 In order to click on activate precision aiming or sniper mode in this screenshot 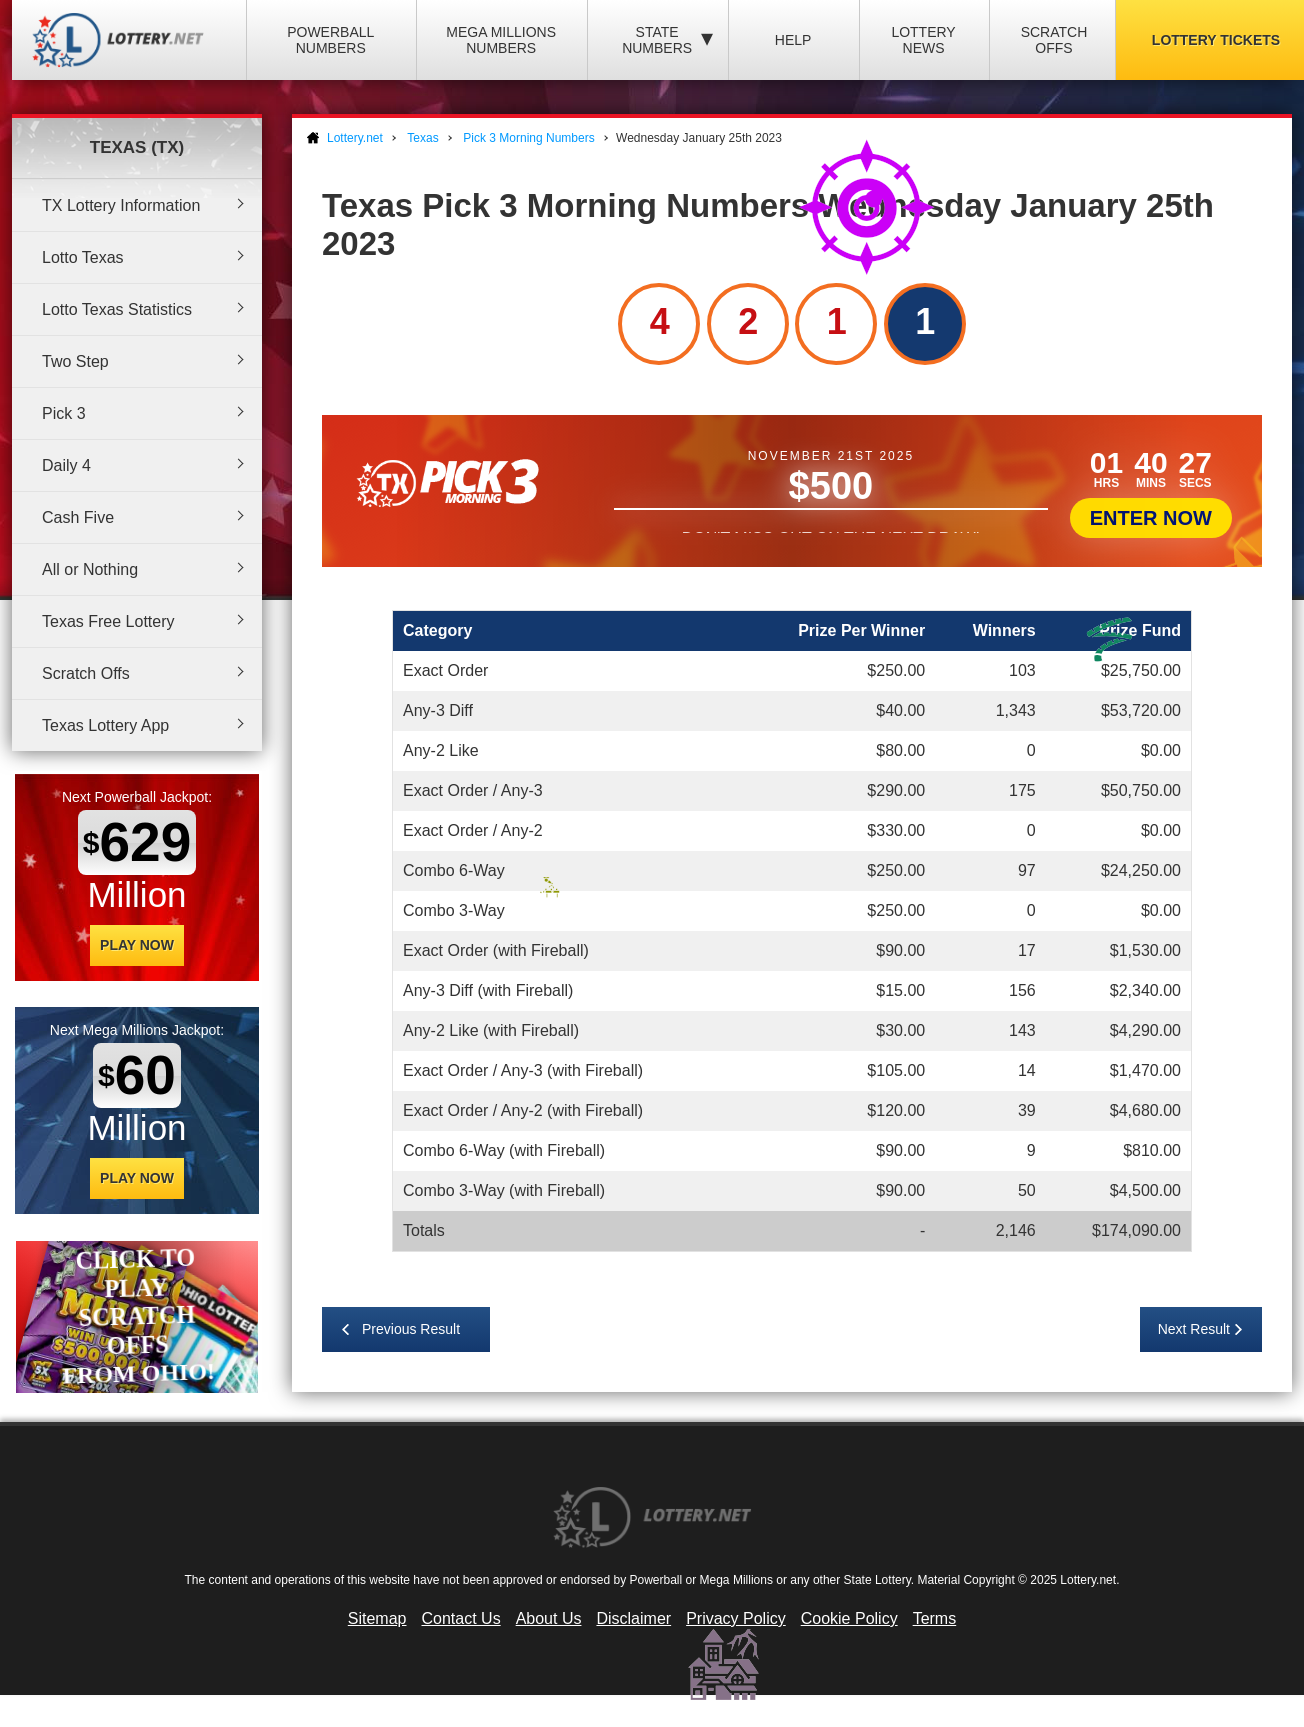, I will do `click(865, 208)`.